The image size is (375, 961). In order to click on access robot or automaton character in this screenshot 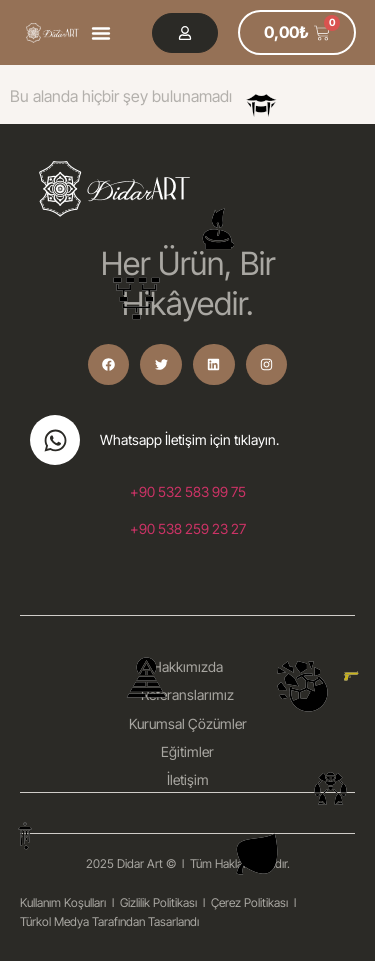, I will do `click(330, 788)`.